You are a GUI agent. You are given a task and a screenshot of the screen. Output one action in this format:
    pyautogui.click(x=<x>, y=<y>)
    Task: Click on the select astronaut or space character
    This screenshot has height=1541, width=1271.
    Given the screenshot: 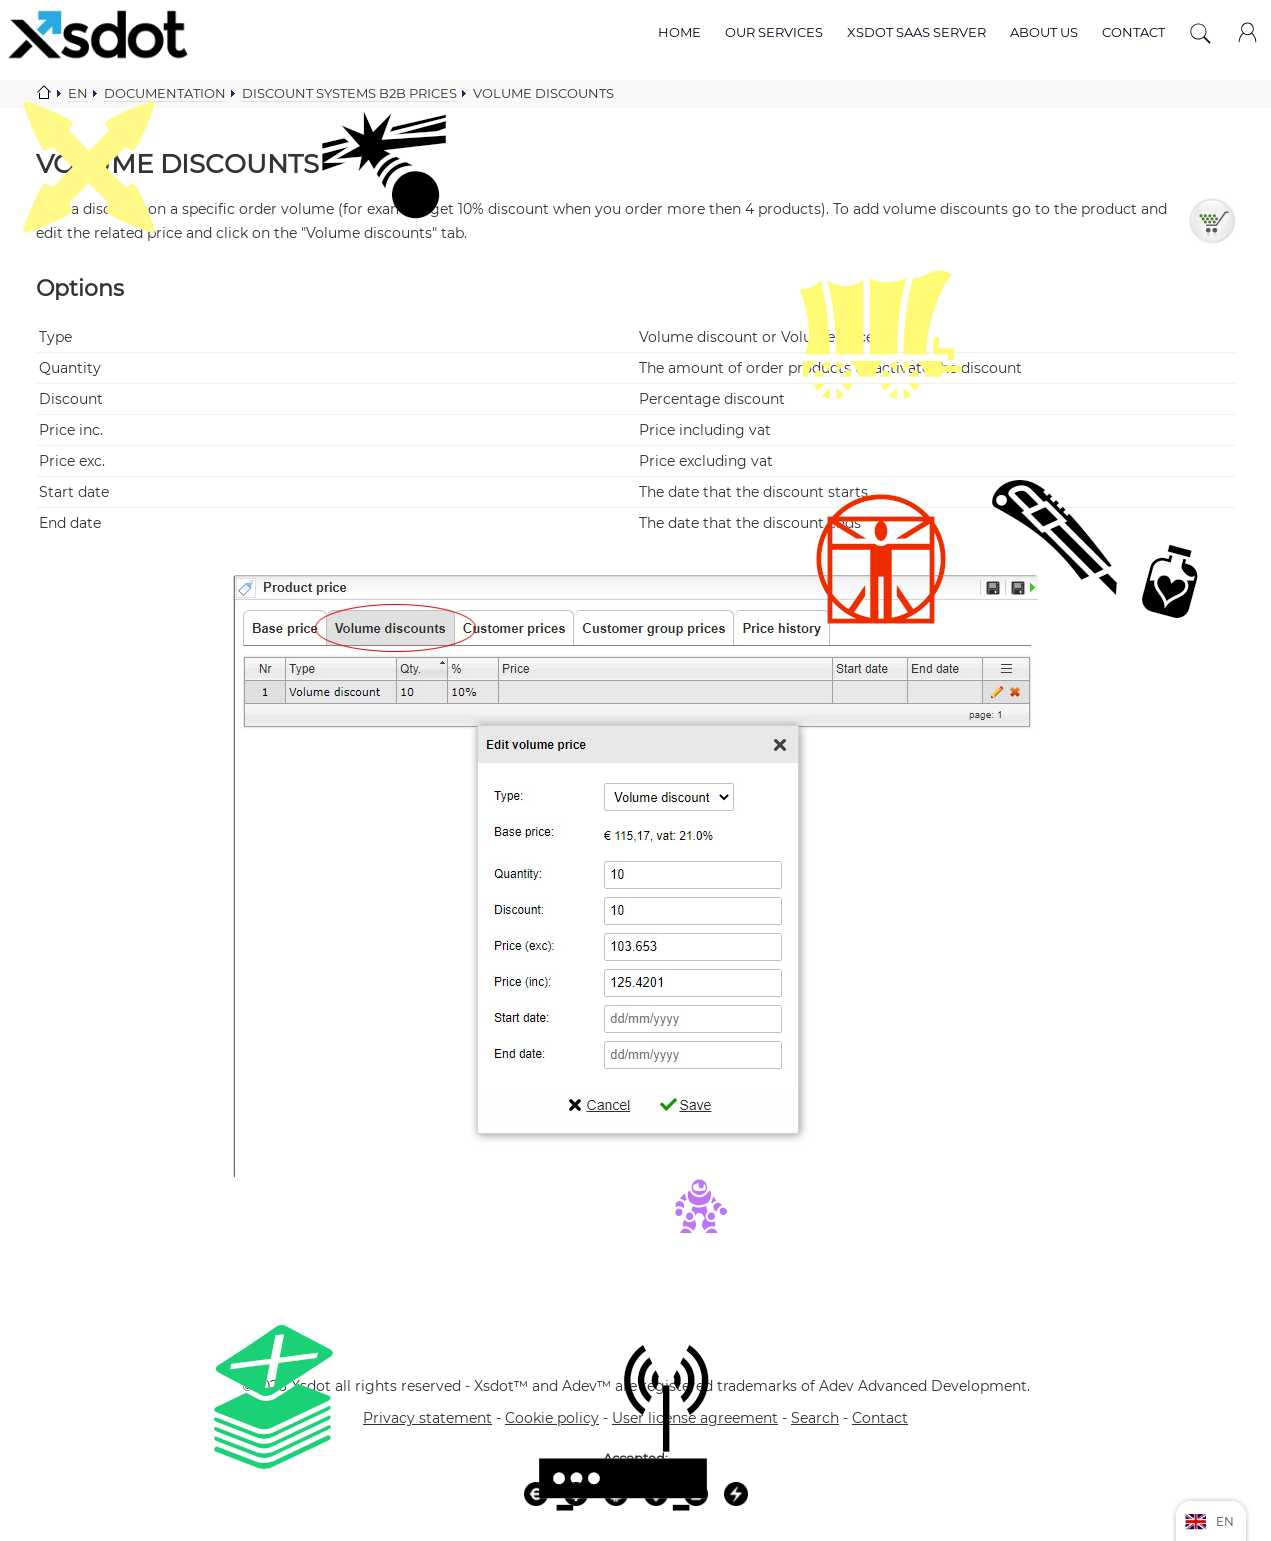 What is the action you would take?
    pyautogui.click(x=700, y=1206)
    